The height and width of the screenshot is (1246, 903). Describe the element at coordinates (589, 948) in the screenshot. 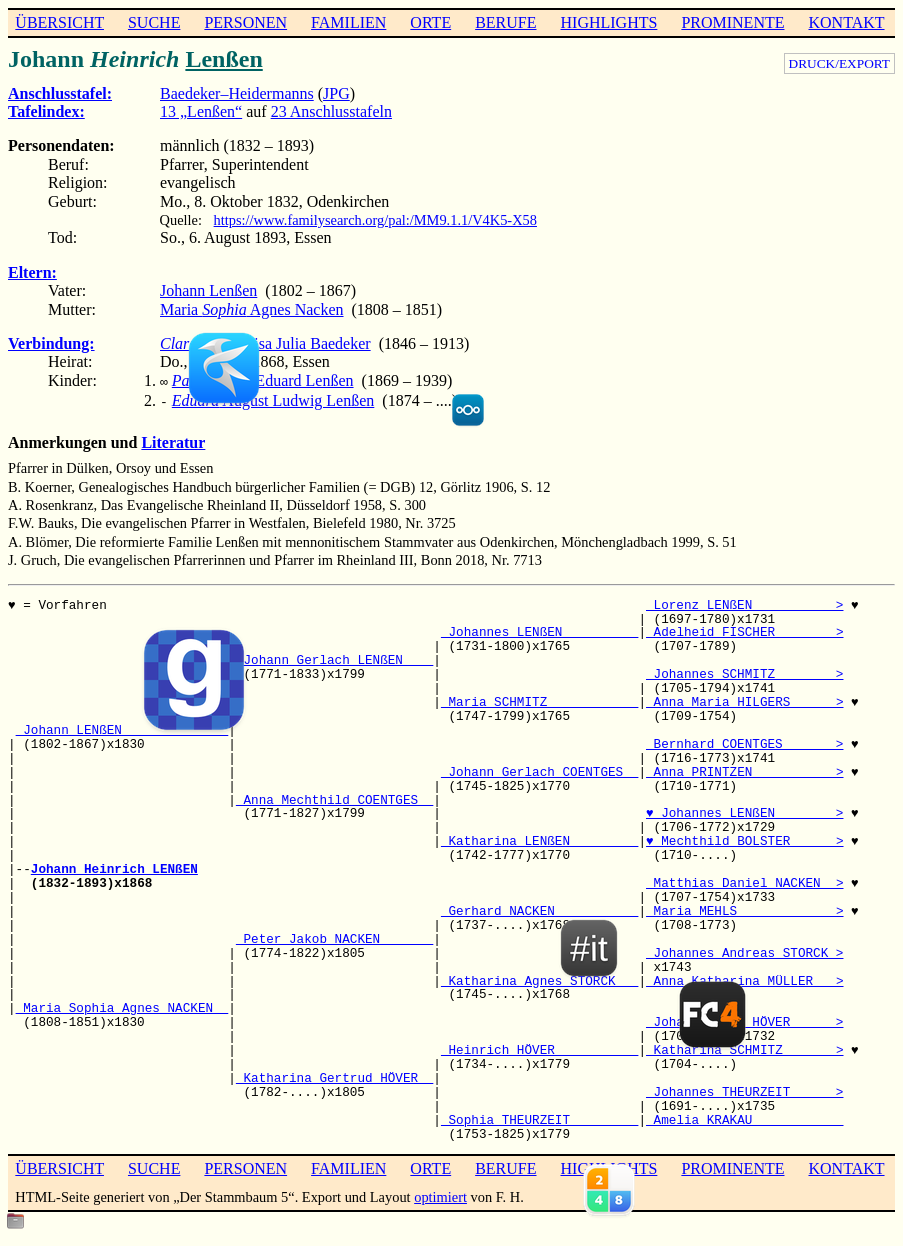

I see `open hashit, a file hashing utility app` at that location.